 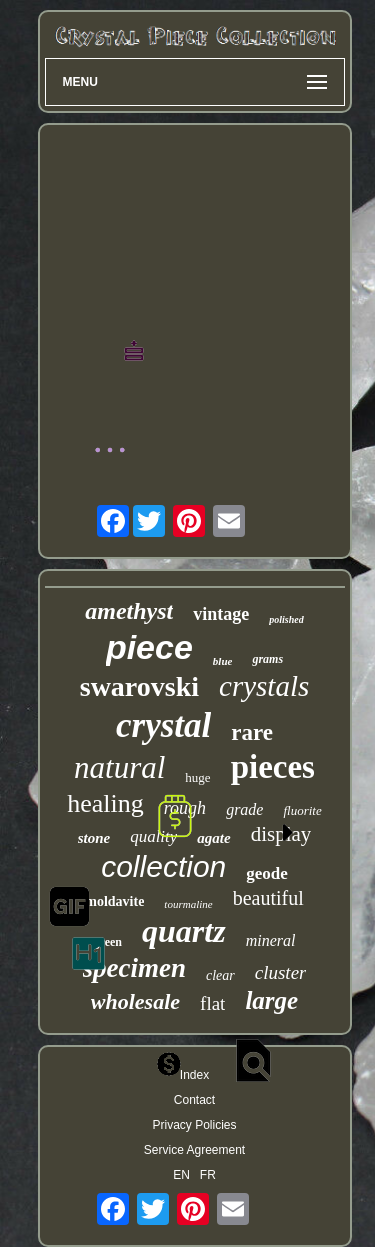 I want to click on send a tip or donation, so click(x=175, y=816).